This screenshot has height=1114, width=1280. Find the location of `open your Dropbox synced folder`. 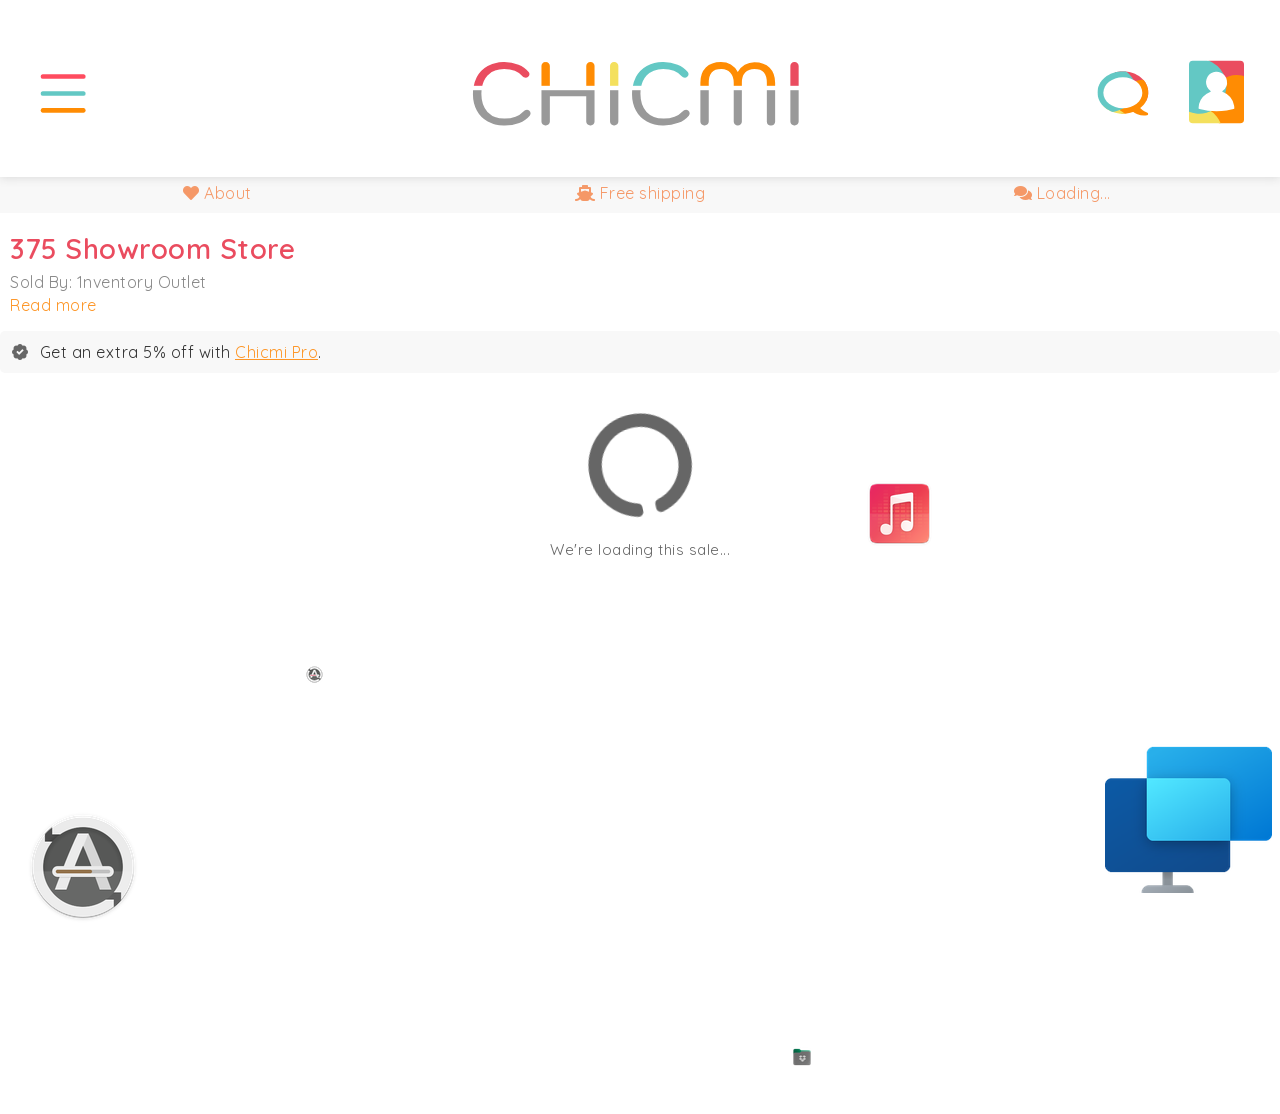

open your Dropbox synced folder is located at coordinates (802, 1057).